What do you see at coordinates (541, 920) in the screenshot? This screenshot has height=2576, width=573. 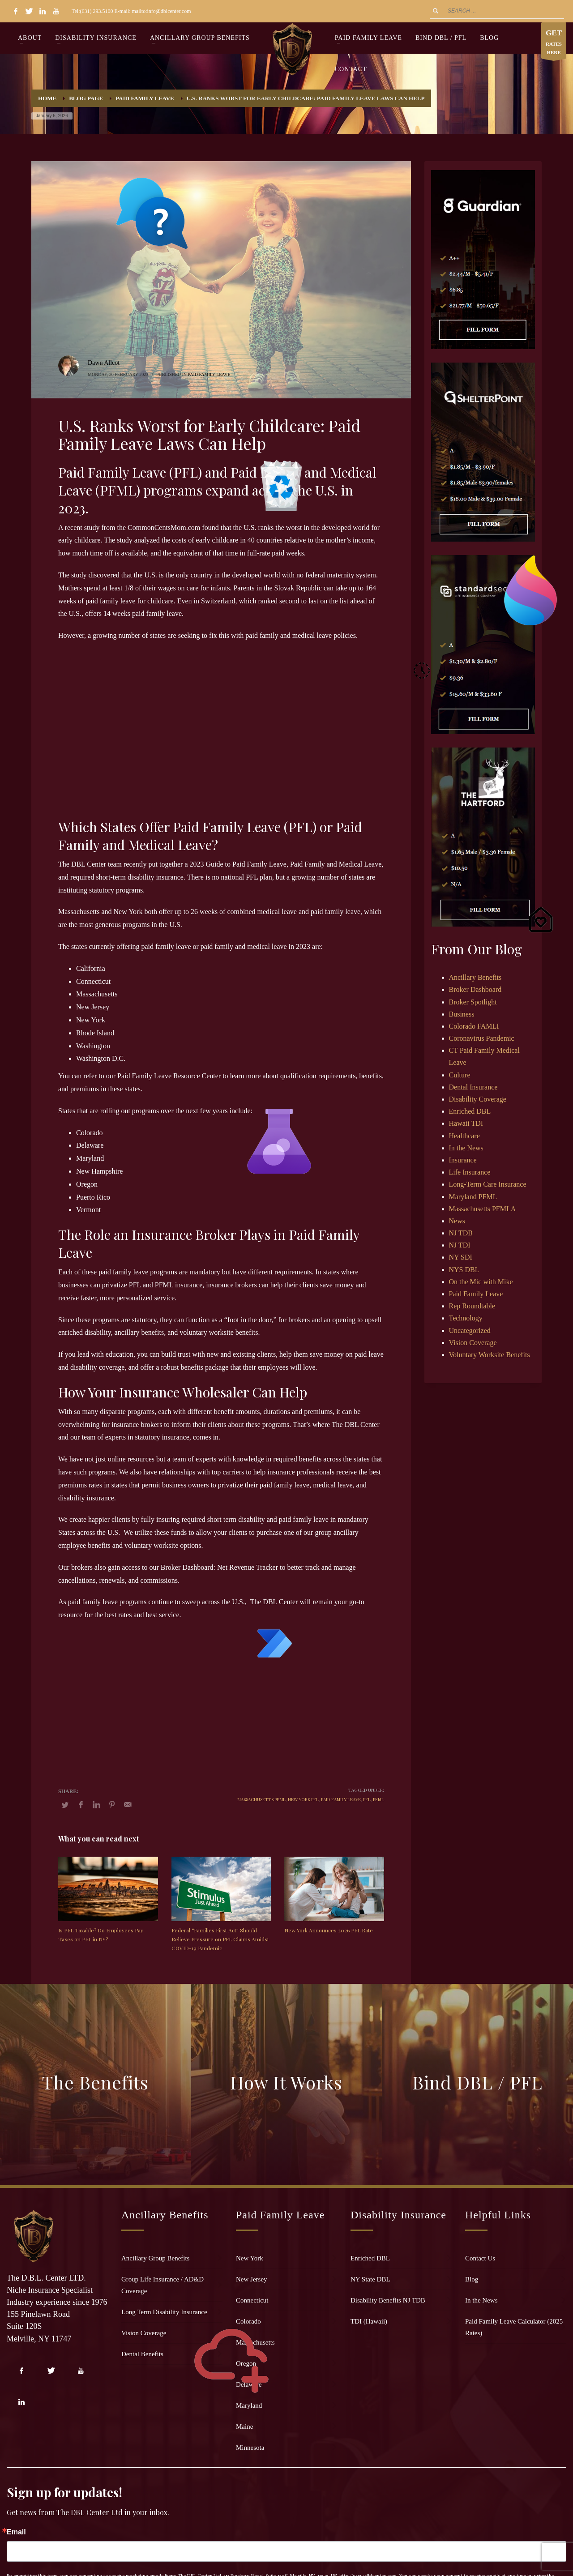 I see `access your favorite or loved home` at bounding box center [541, 920].